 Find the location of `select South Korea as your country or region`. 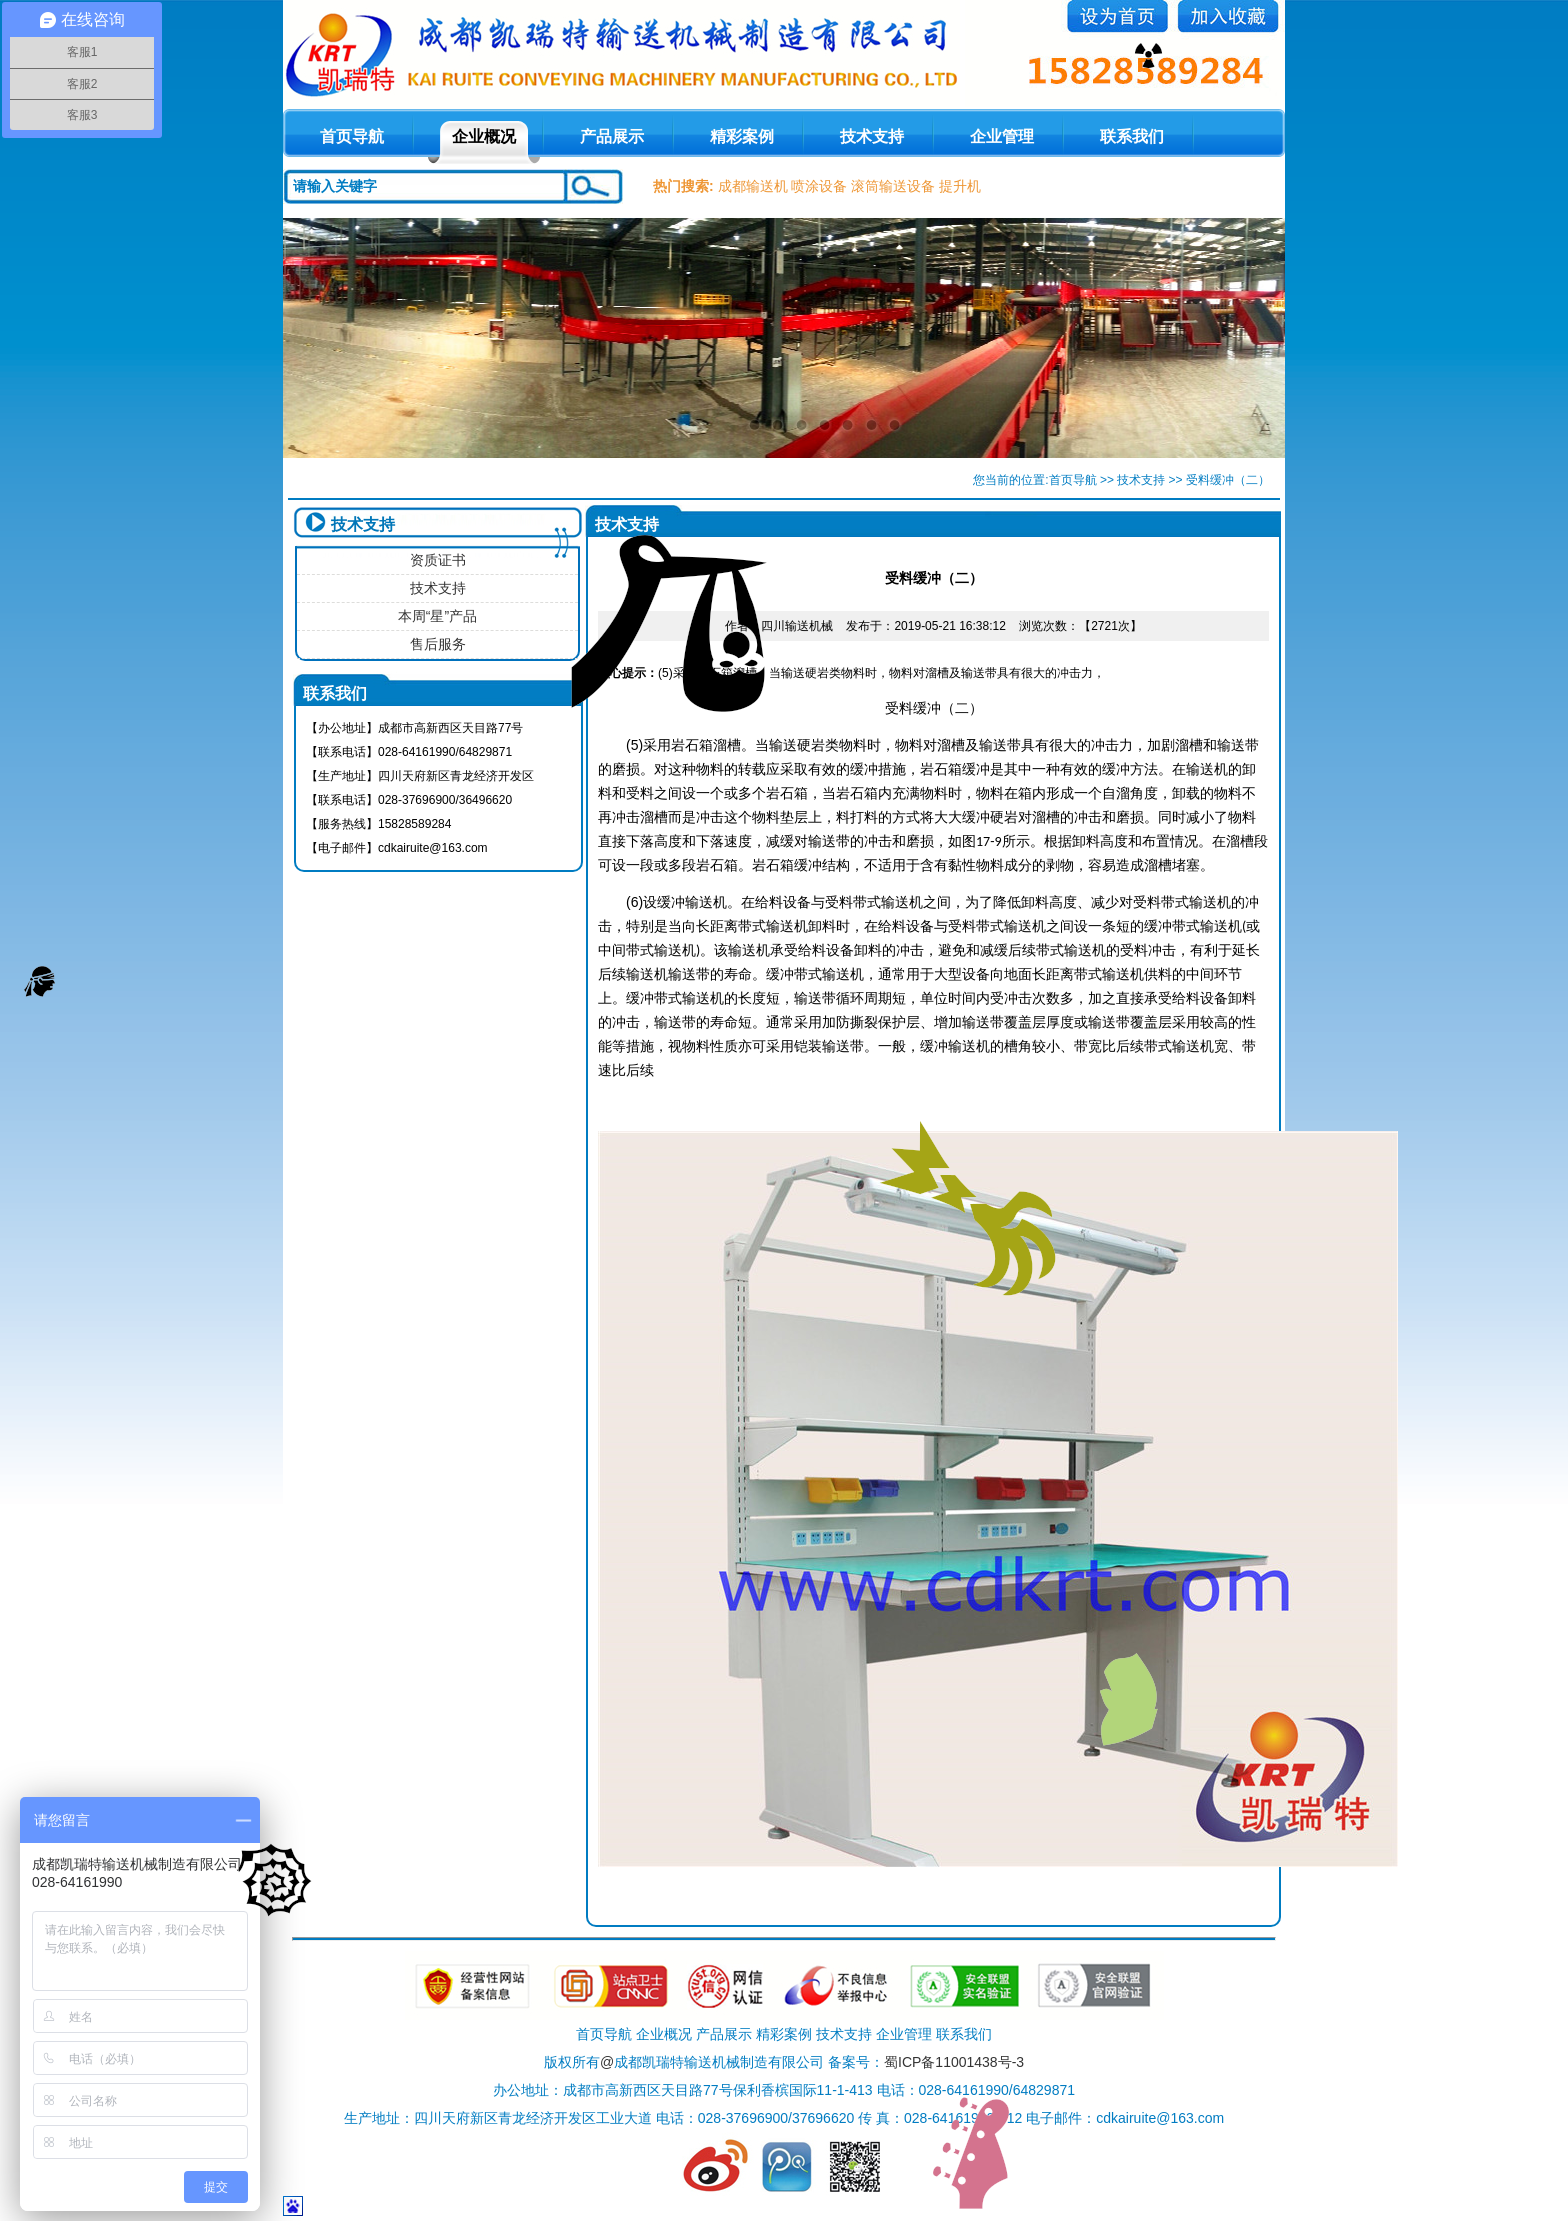

select South Korea as your country or region is located at coordinates (1127, 1701).